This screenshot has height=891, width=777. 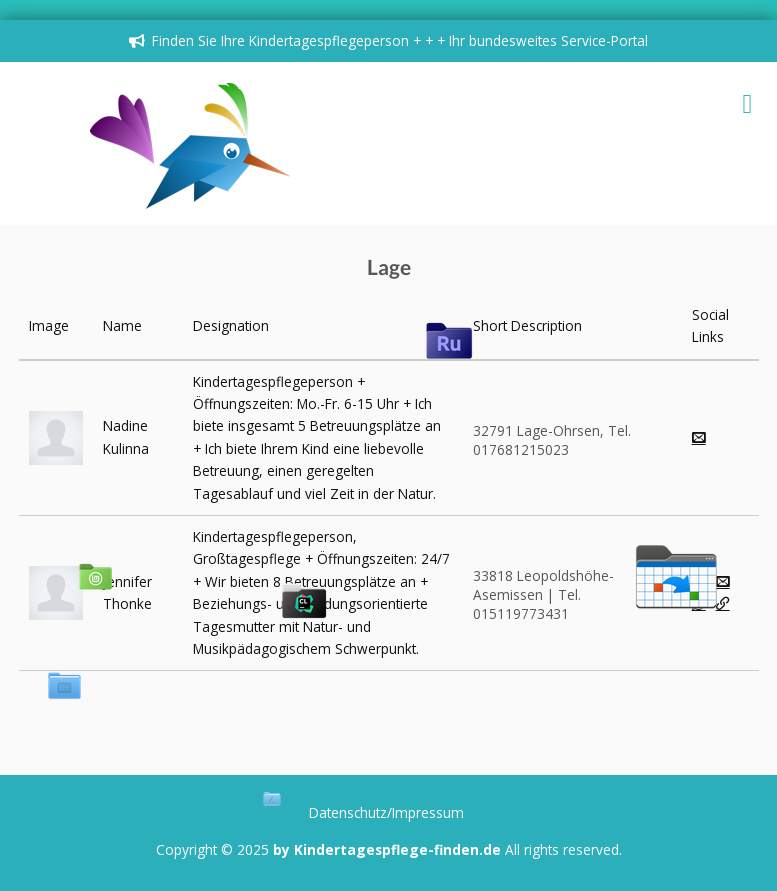 I want to click on open folder containing scheduled items, so click(x=676, y=579).